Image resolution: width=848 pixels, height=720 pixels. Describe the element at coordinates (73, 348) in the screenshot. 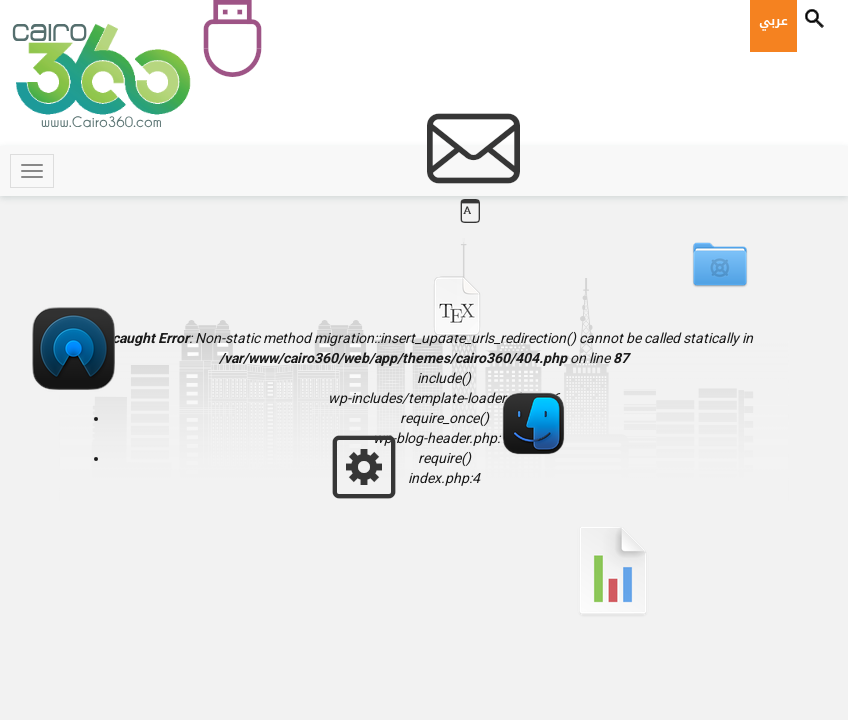

I see `open airdrop to share files wirelessly` at that location.